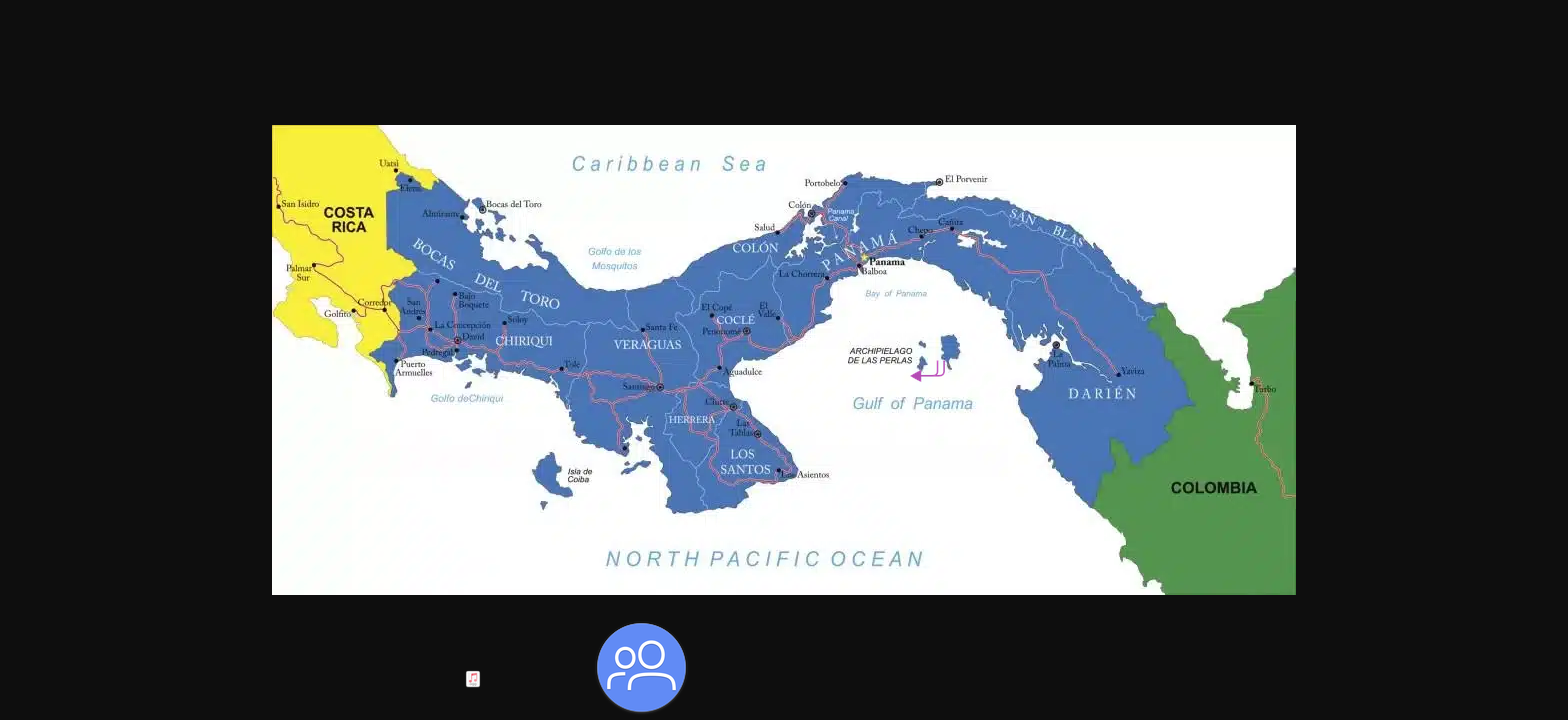 The height and width of the screenshot is (720, 1568). What do you see at coordinates (927, 371) in the screenshot?
I see `reply to all recipients of an email` at bounding box center [927, 371].